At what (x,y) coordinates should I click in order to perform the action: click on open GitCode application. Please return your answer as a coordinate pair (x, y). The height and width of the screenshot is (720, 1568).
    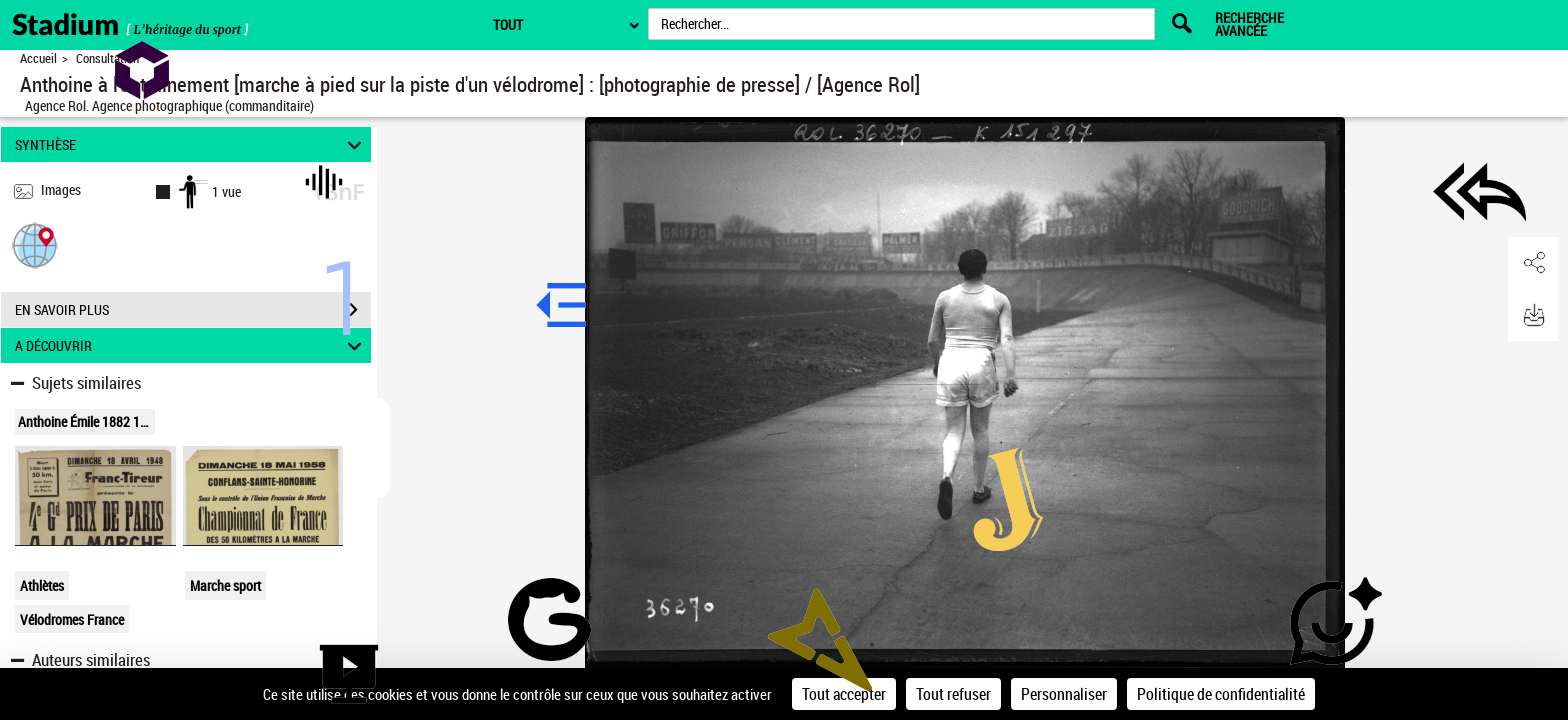
    Looking at the image, I should click on (549, 619).